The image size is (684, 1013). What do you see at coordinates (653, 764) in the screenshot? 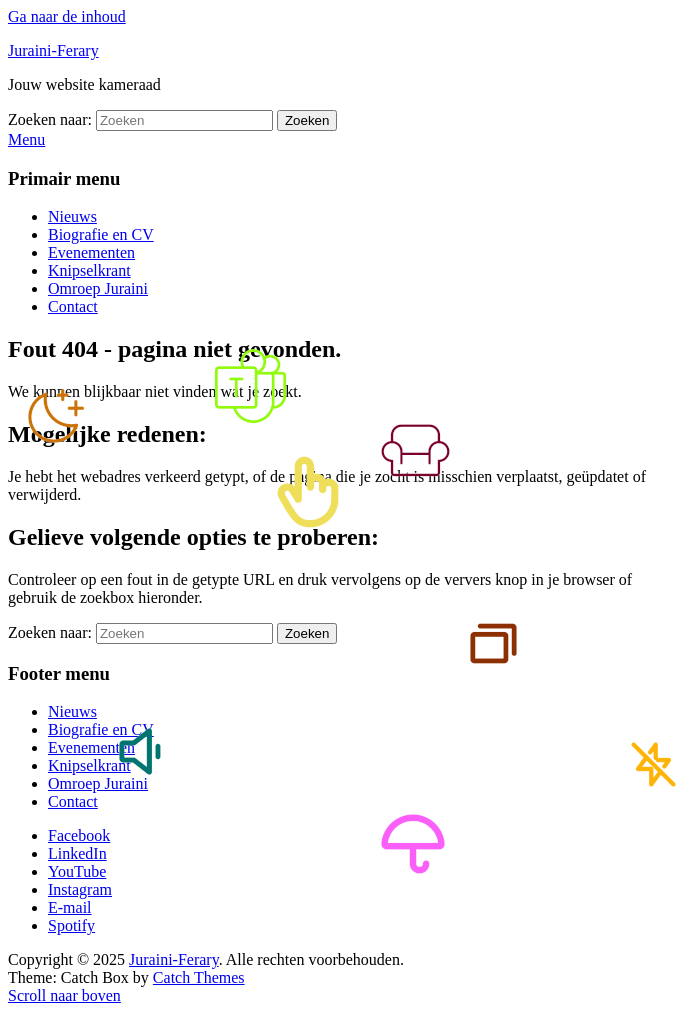
I see `disable flash mode` at bounding box center [653, 764].